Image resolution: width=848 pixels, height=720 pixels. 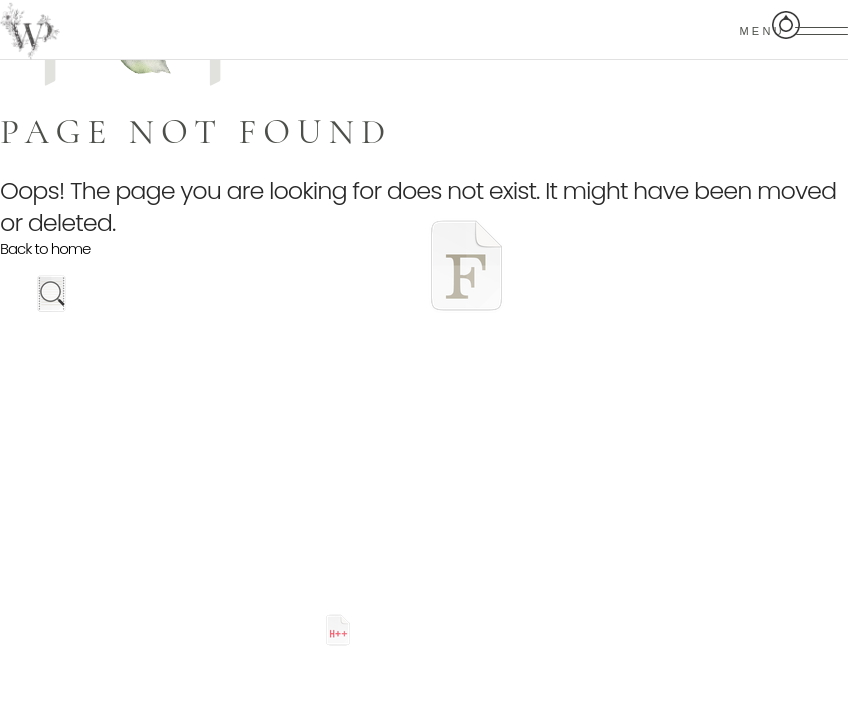 What do you see at coordinates (466, 265) in the screenshot?
I see `a fortran source code file` at bounding box center [466, 265].